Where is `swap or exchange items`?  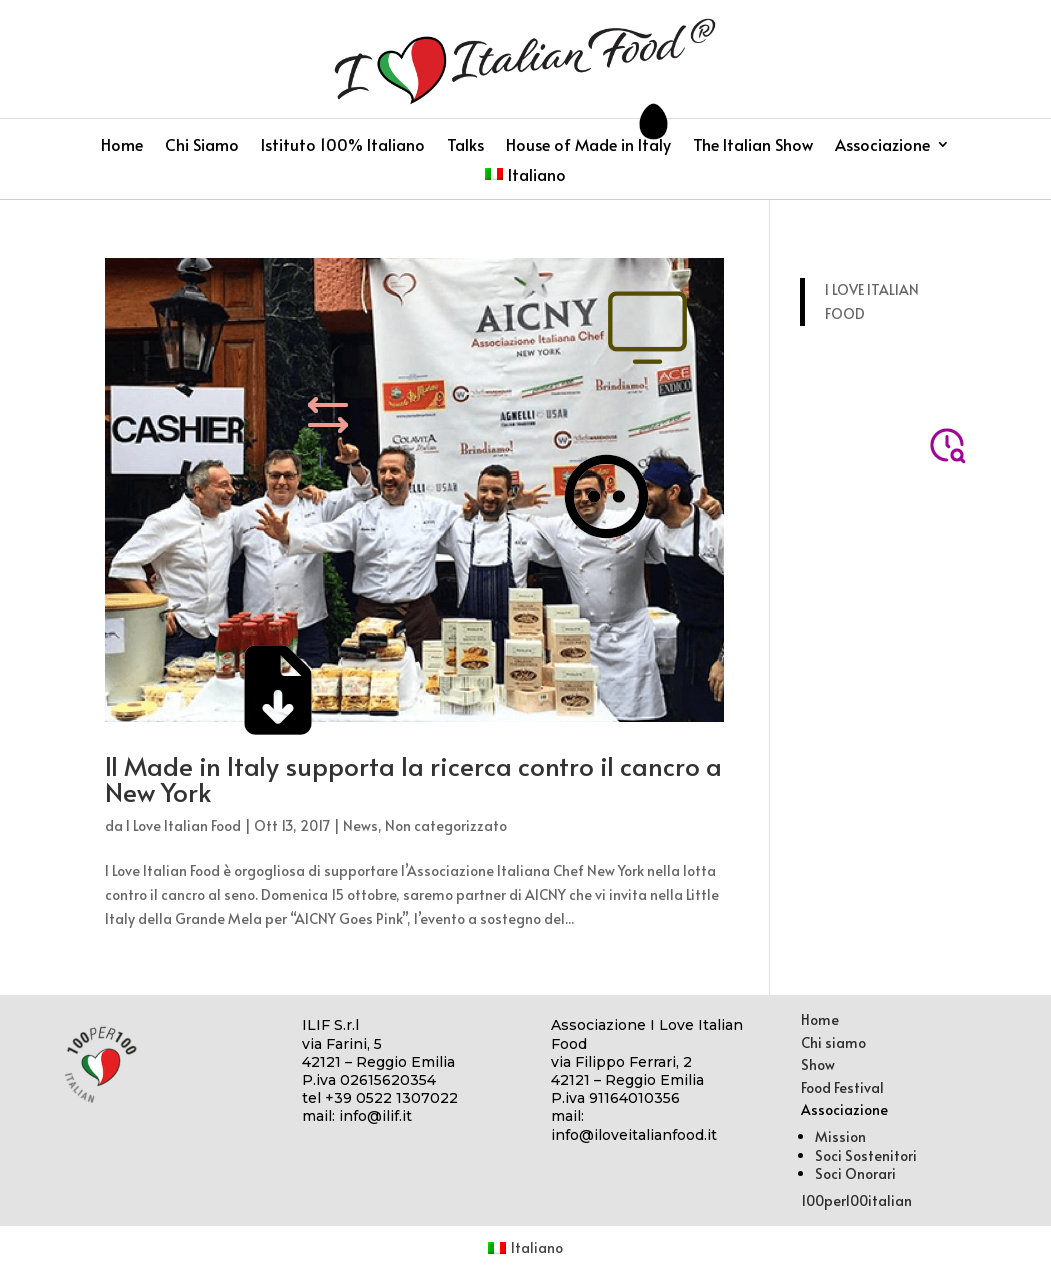
swap or exchange items is located at coordinates (328, 415).